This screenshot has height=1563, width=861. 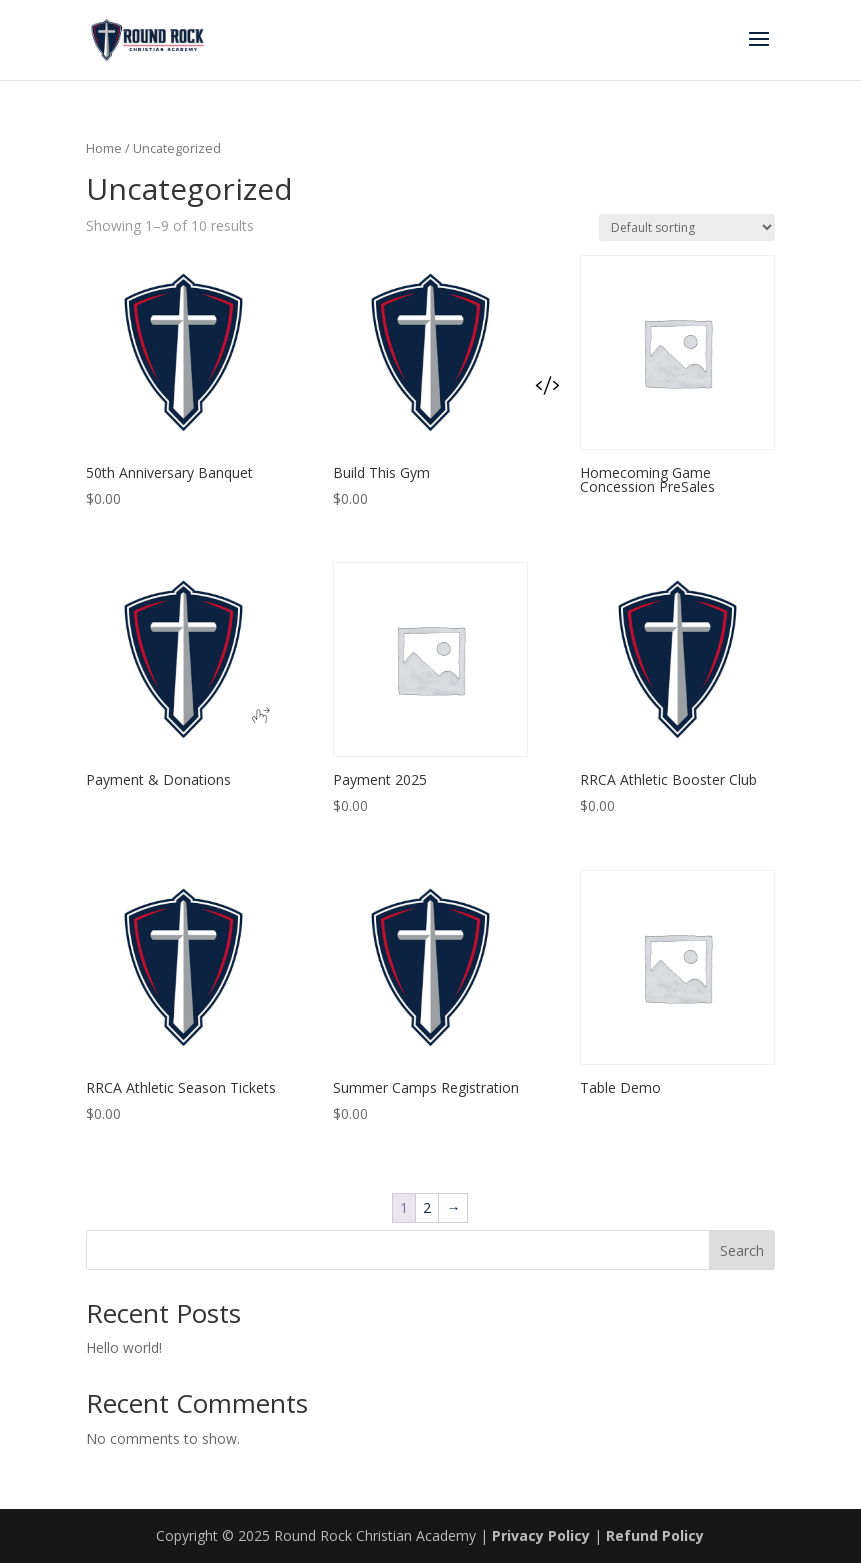 I want to click on swipe right to continue or proceed, so click(x=260, y=716).